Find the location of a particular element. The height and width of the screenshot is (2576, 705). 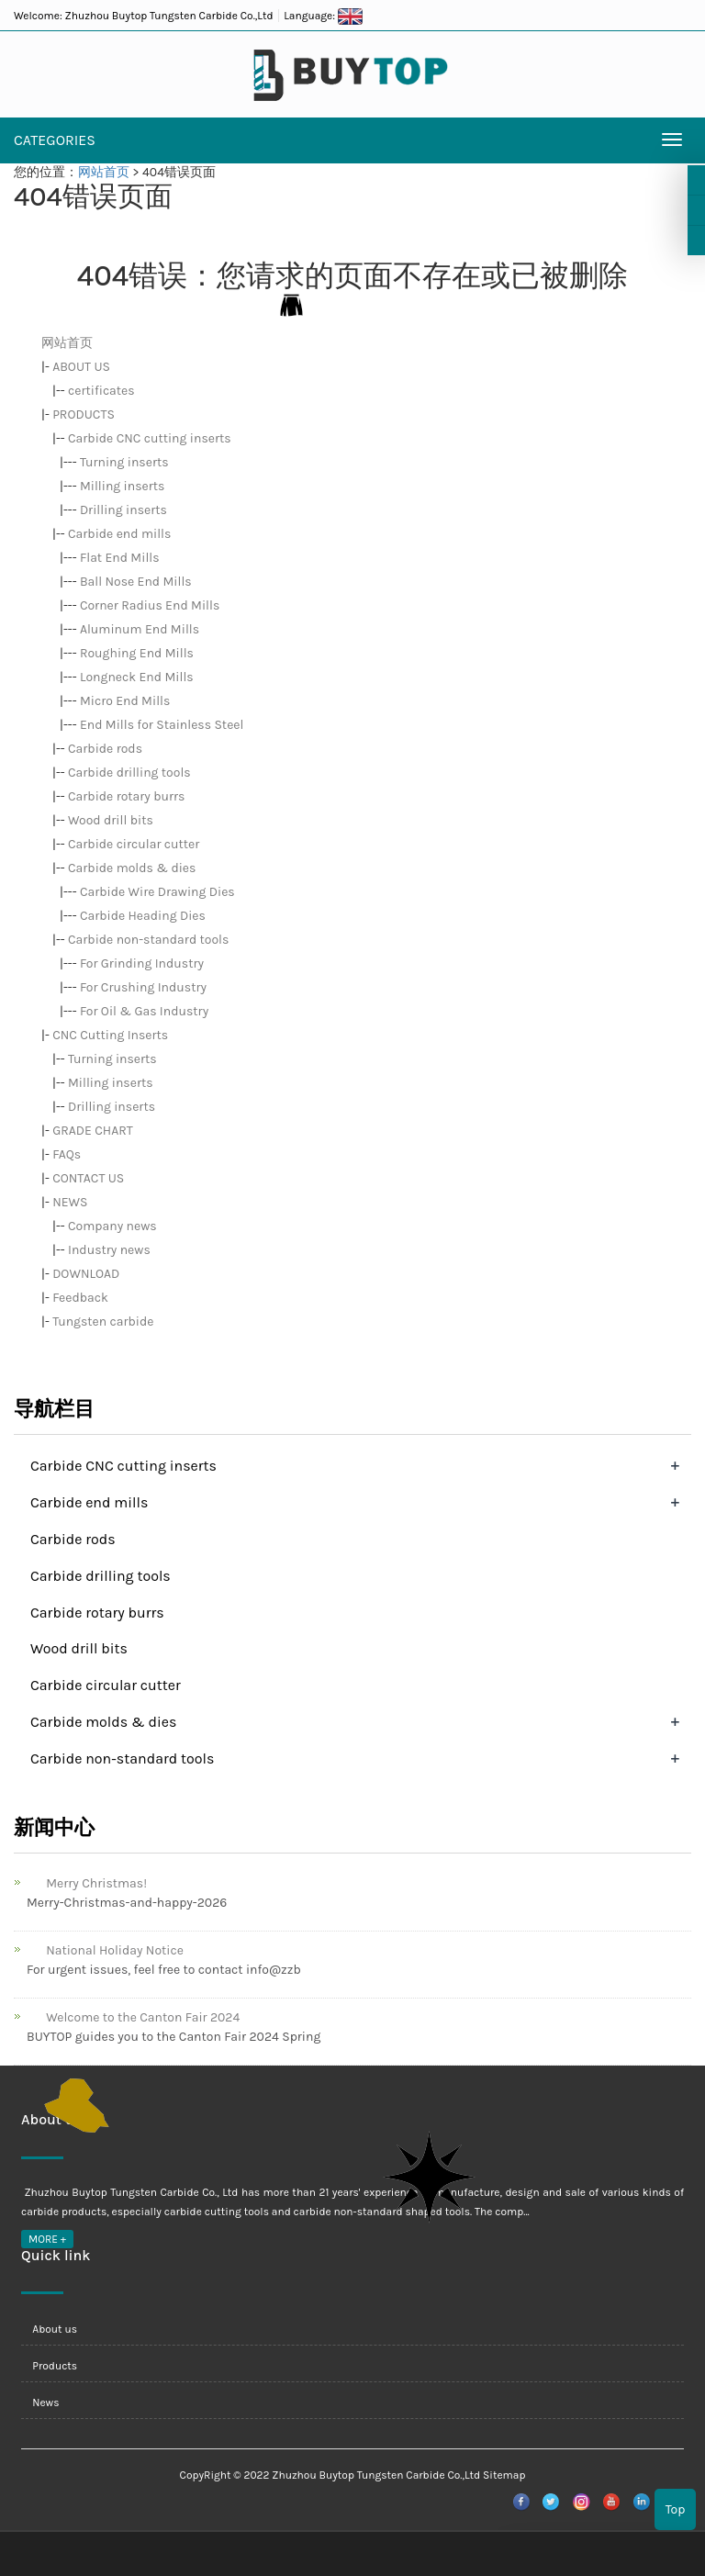

browse skirts in clothing catalog is located at coordinates (291, 305).